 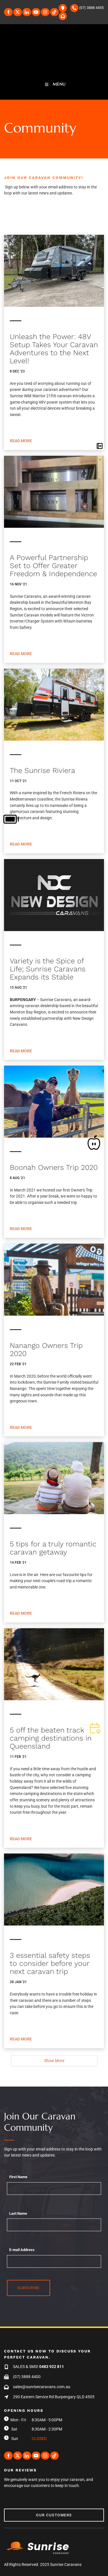 I want to click on open notes or notebook, so click(x=100, y=446).